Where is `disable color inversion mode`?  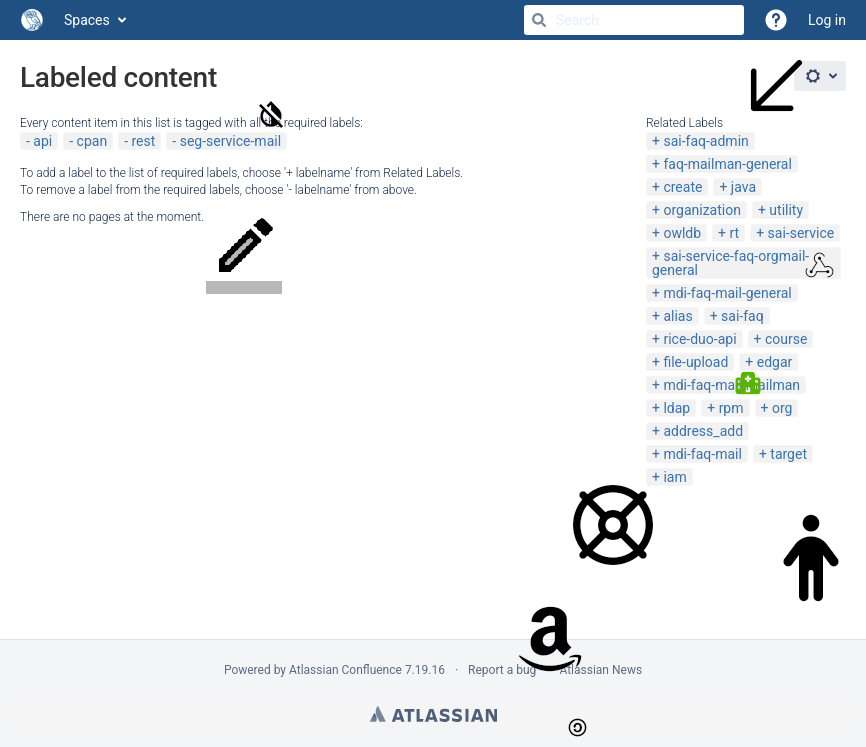 disable color inversion mode is located at coordinates (271, 114).